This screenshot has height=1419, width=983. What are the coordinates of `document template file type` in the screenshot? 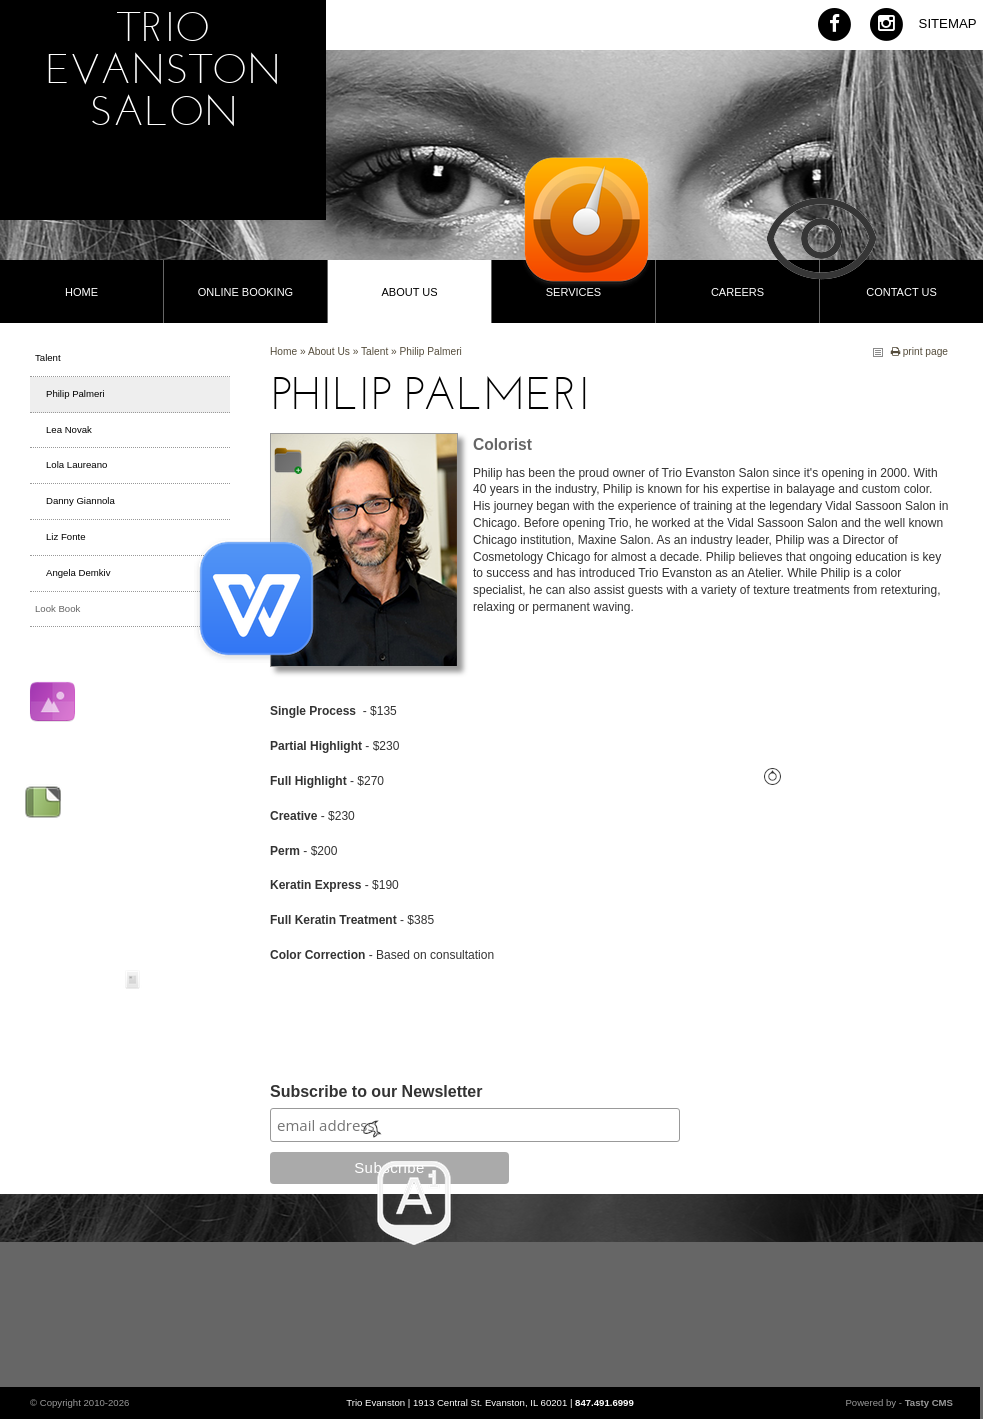 It's located at (132, 979).